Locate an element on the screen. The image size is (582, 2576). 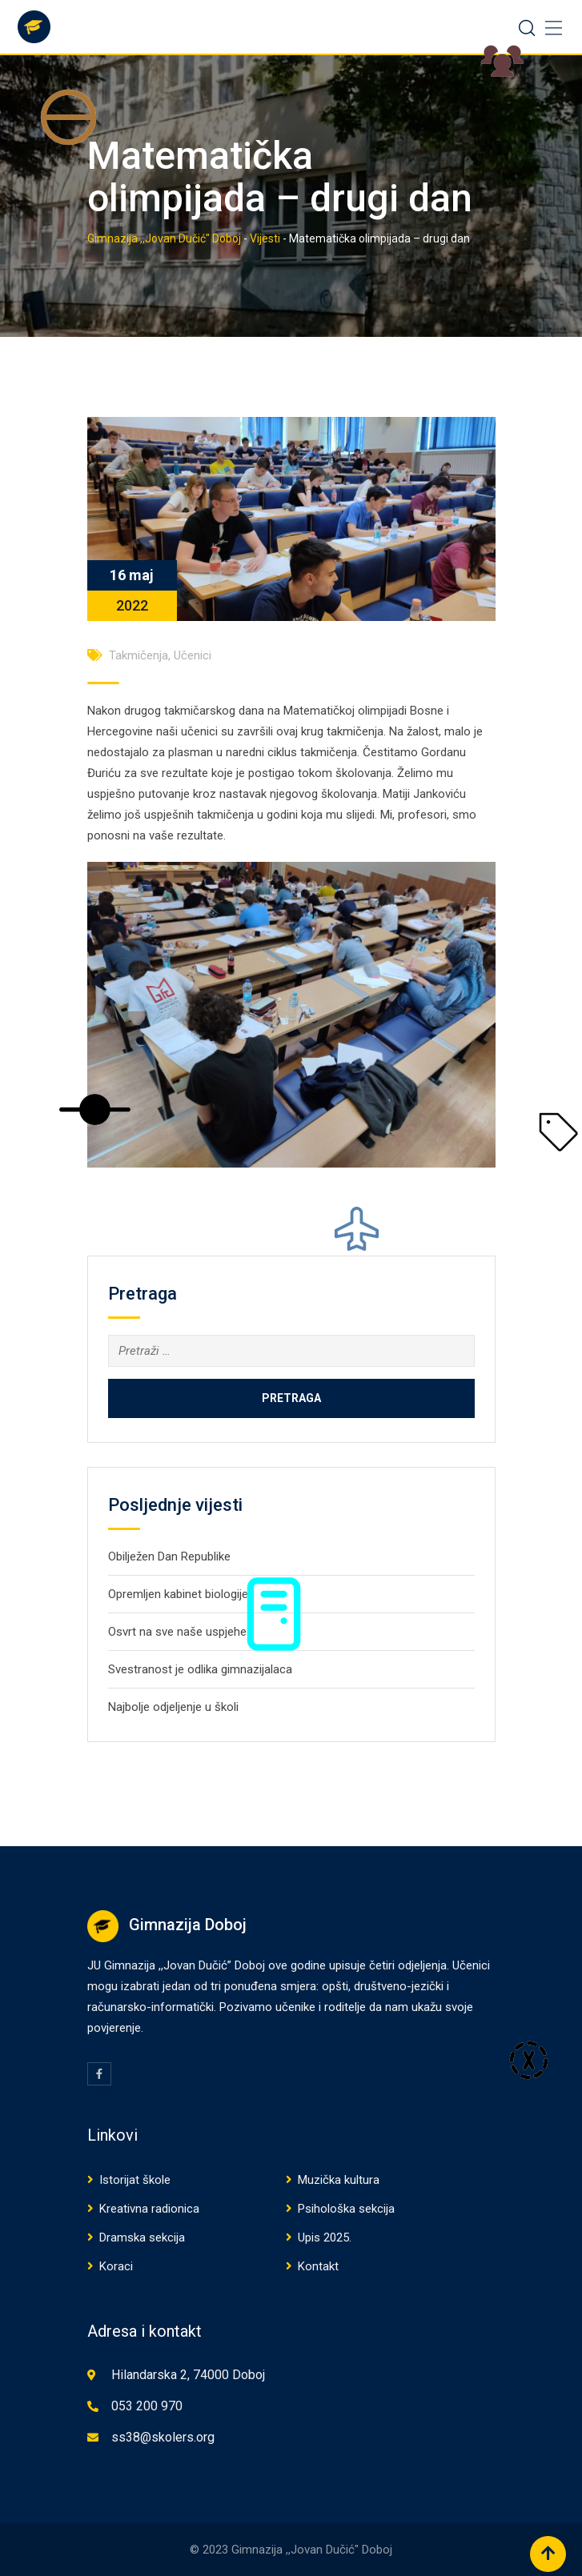
view commit history in a git repository is located at coordinates (94, 1109).